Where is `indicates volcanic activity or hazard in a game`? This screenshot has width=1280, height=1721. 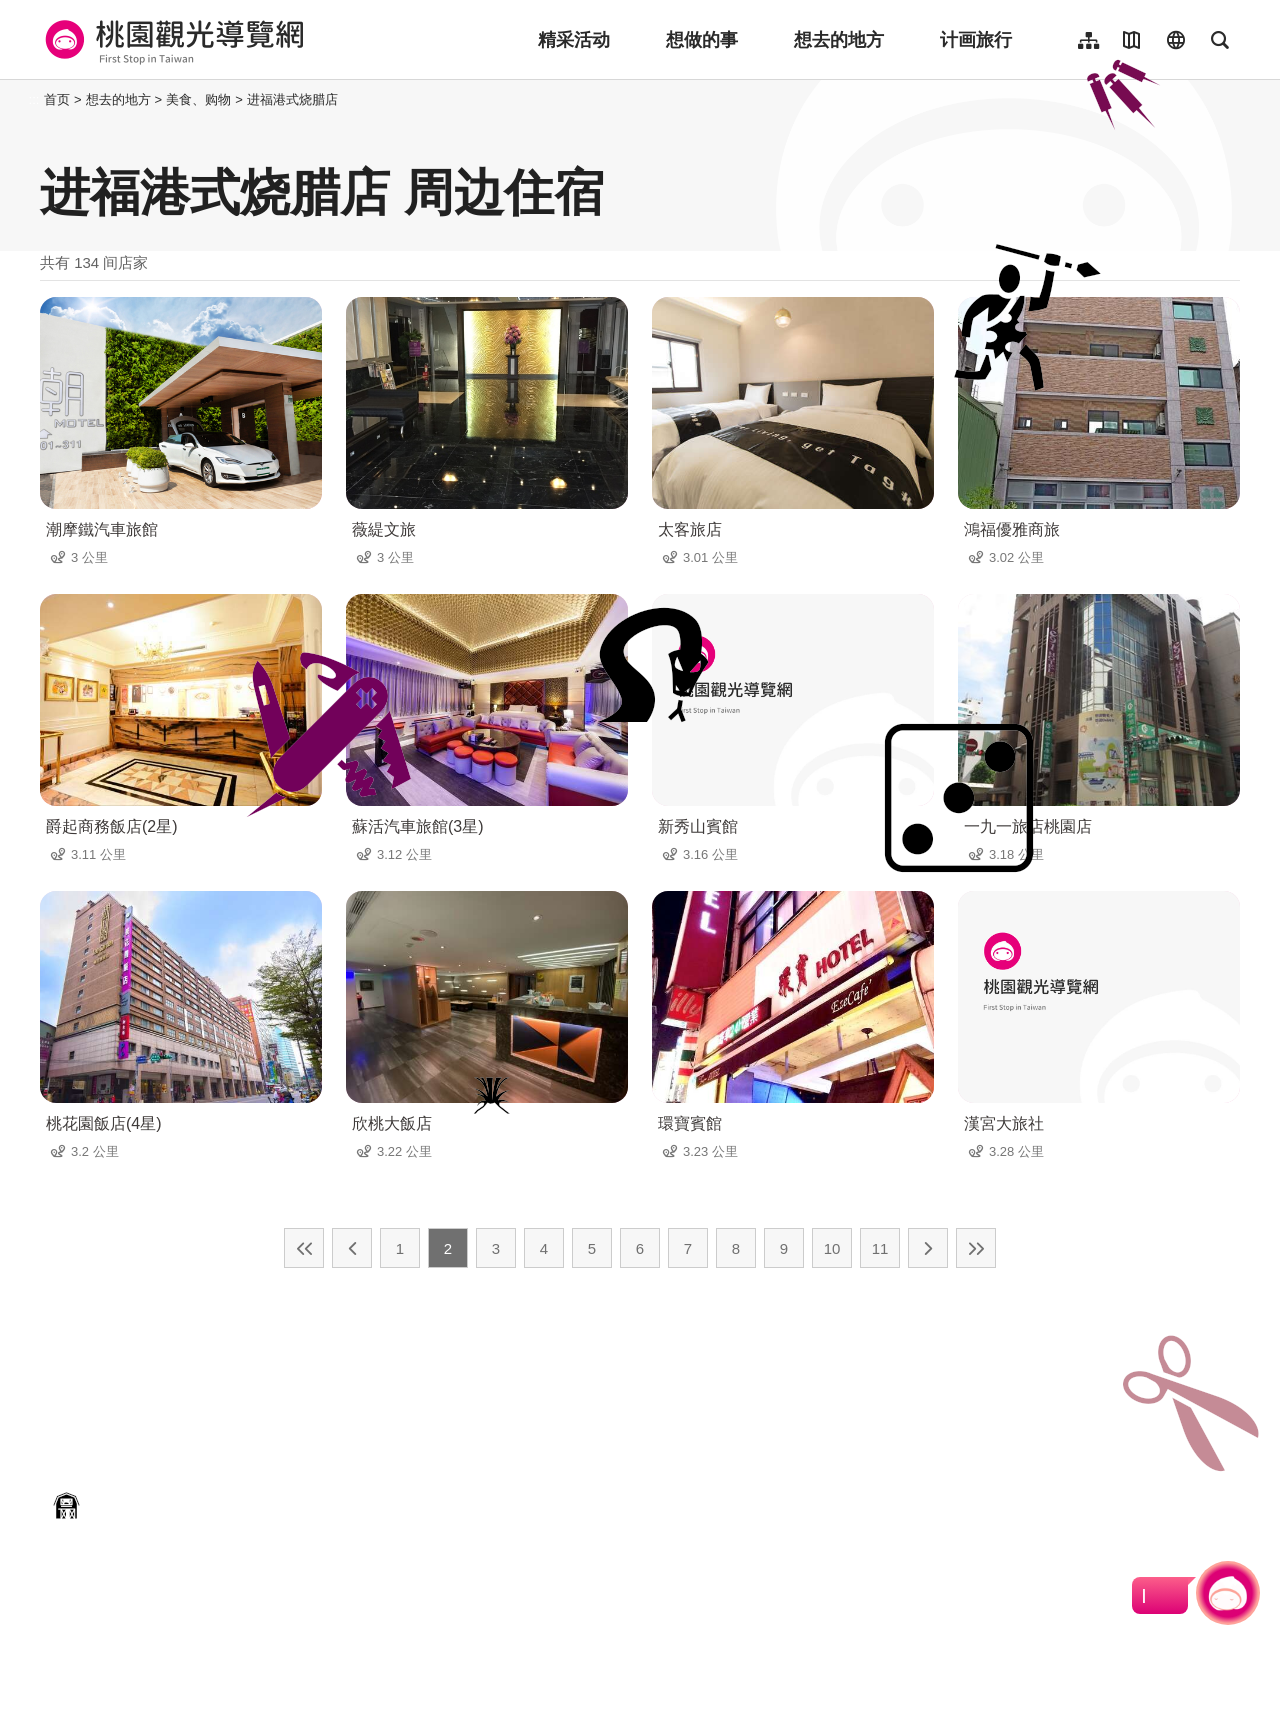 indicates volcanic activity or hazard in a game is located at coordinates (491, 1095).